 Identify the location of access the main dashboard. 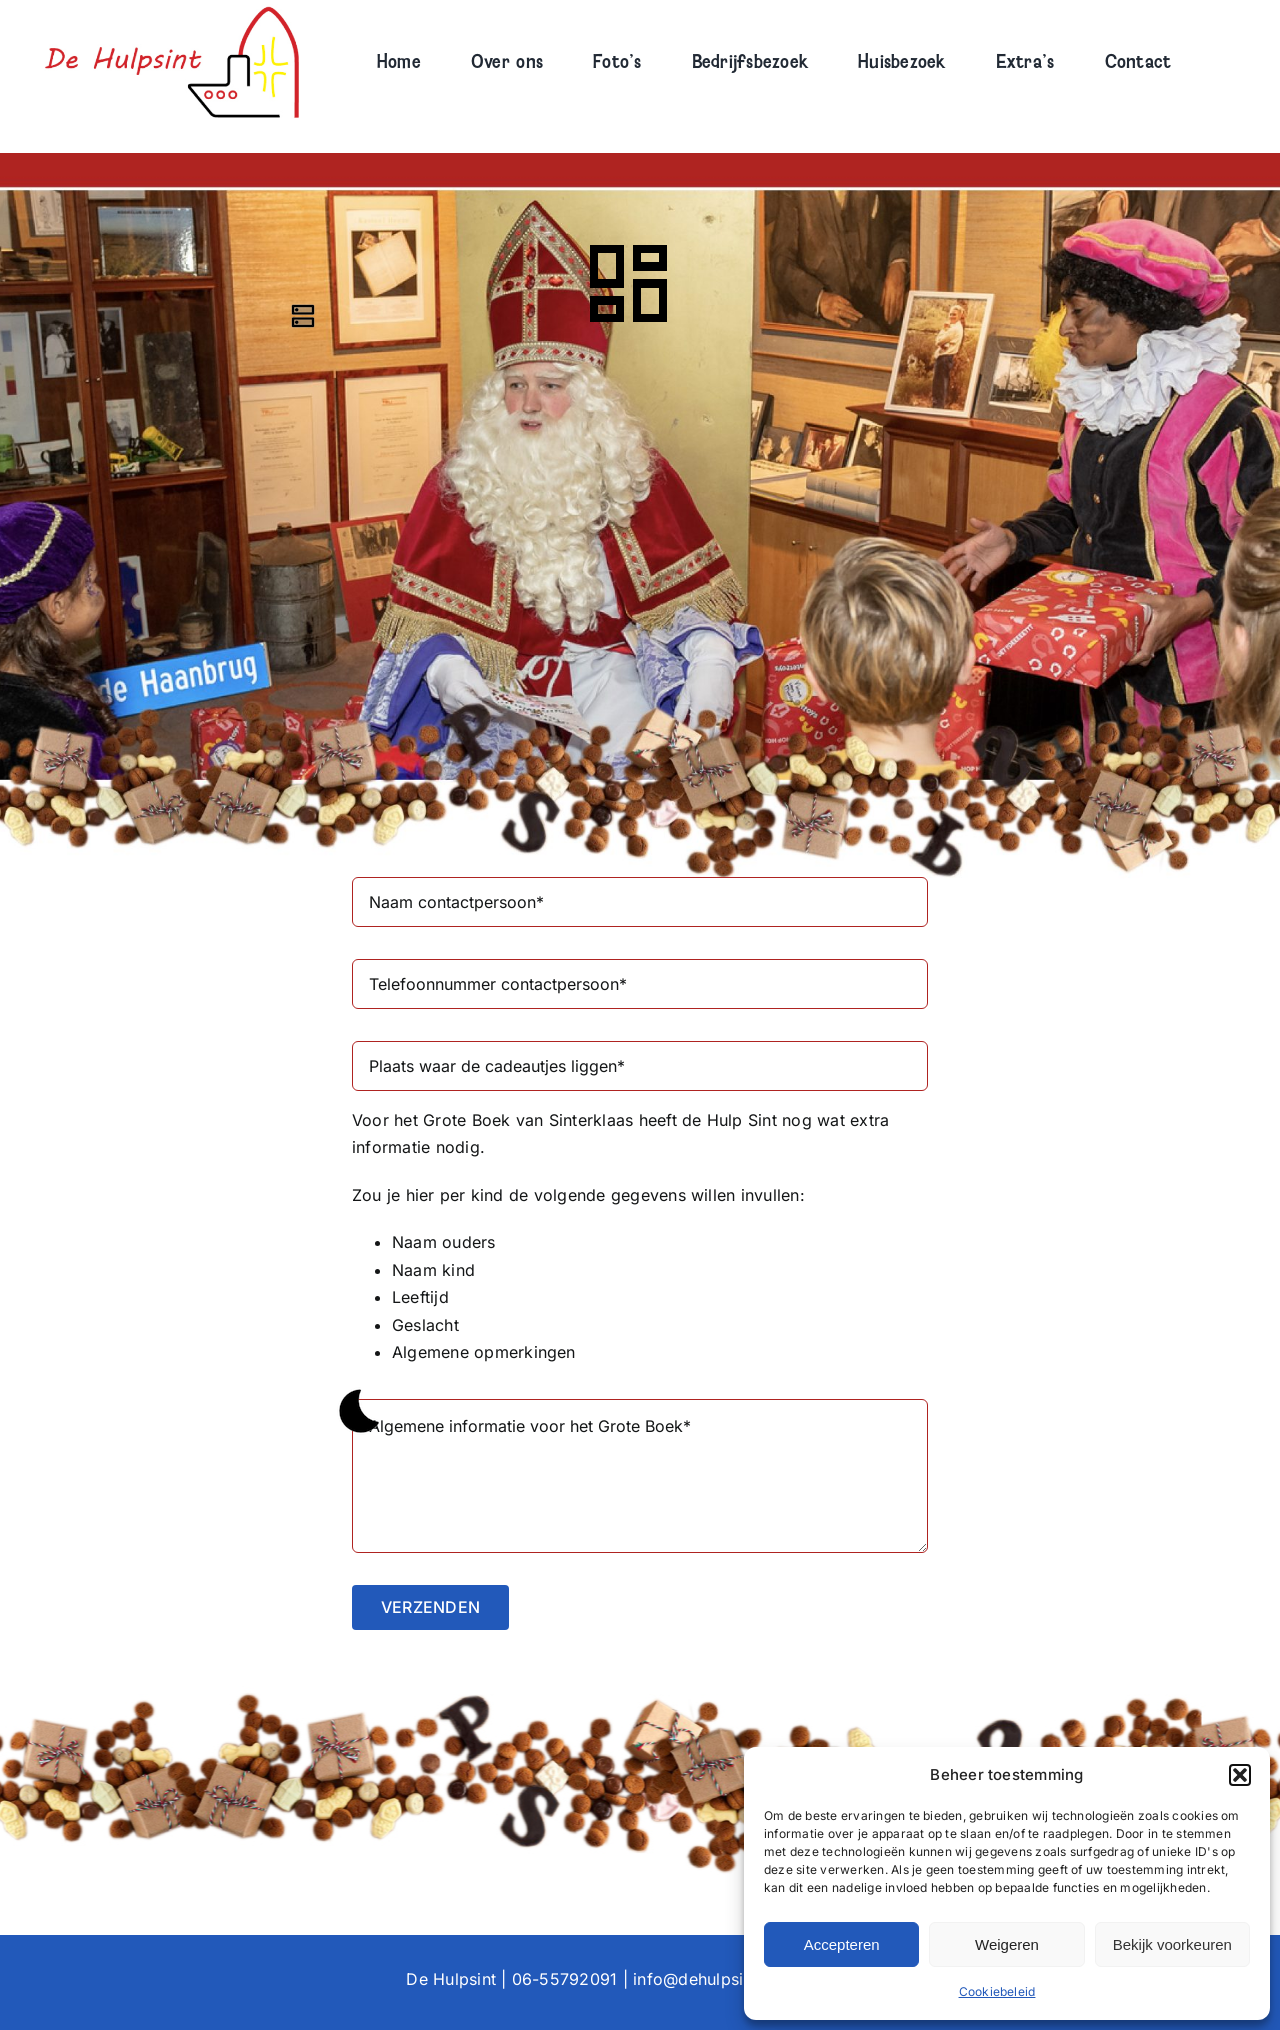
(628, 283).